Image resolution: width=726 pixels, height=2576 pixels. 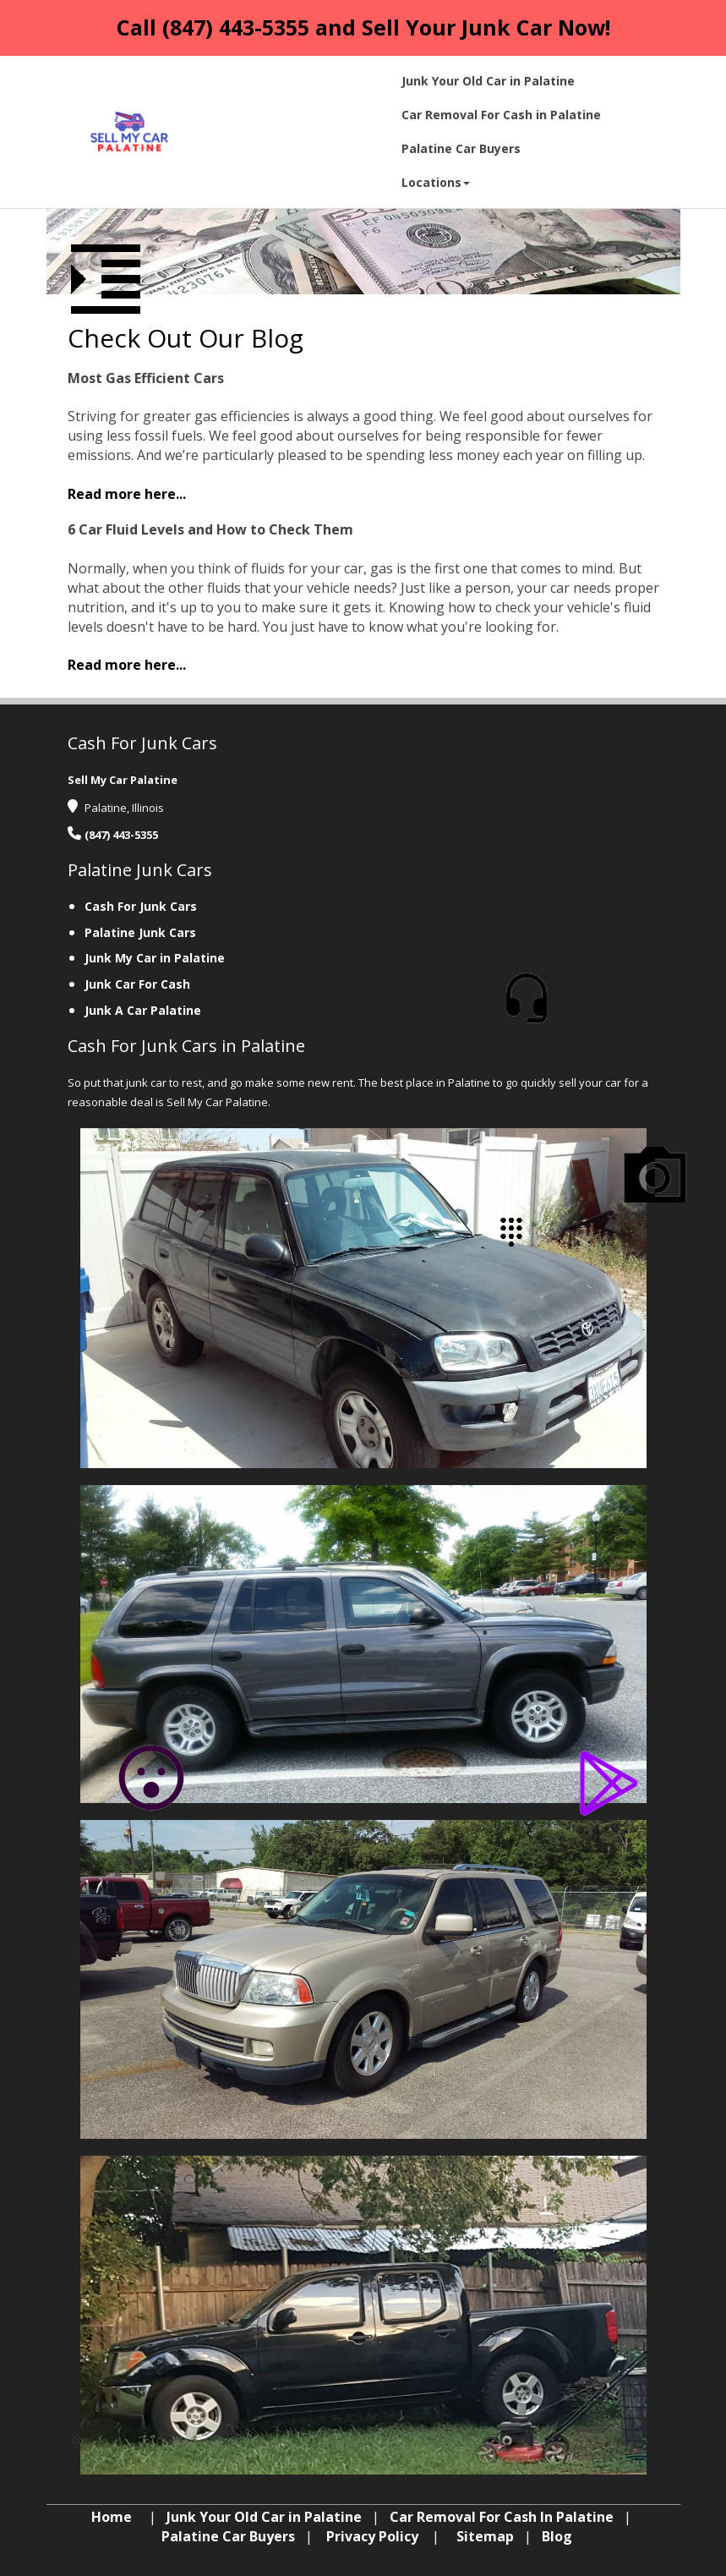 I want to click on open the phone dialpad, so click(x=511, y=1232).